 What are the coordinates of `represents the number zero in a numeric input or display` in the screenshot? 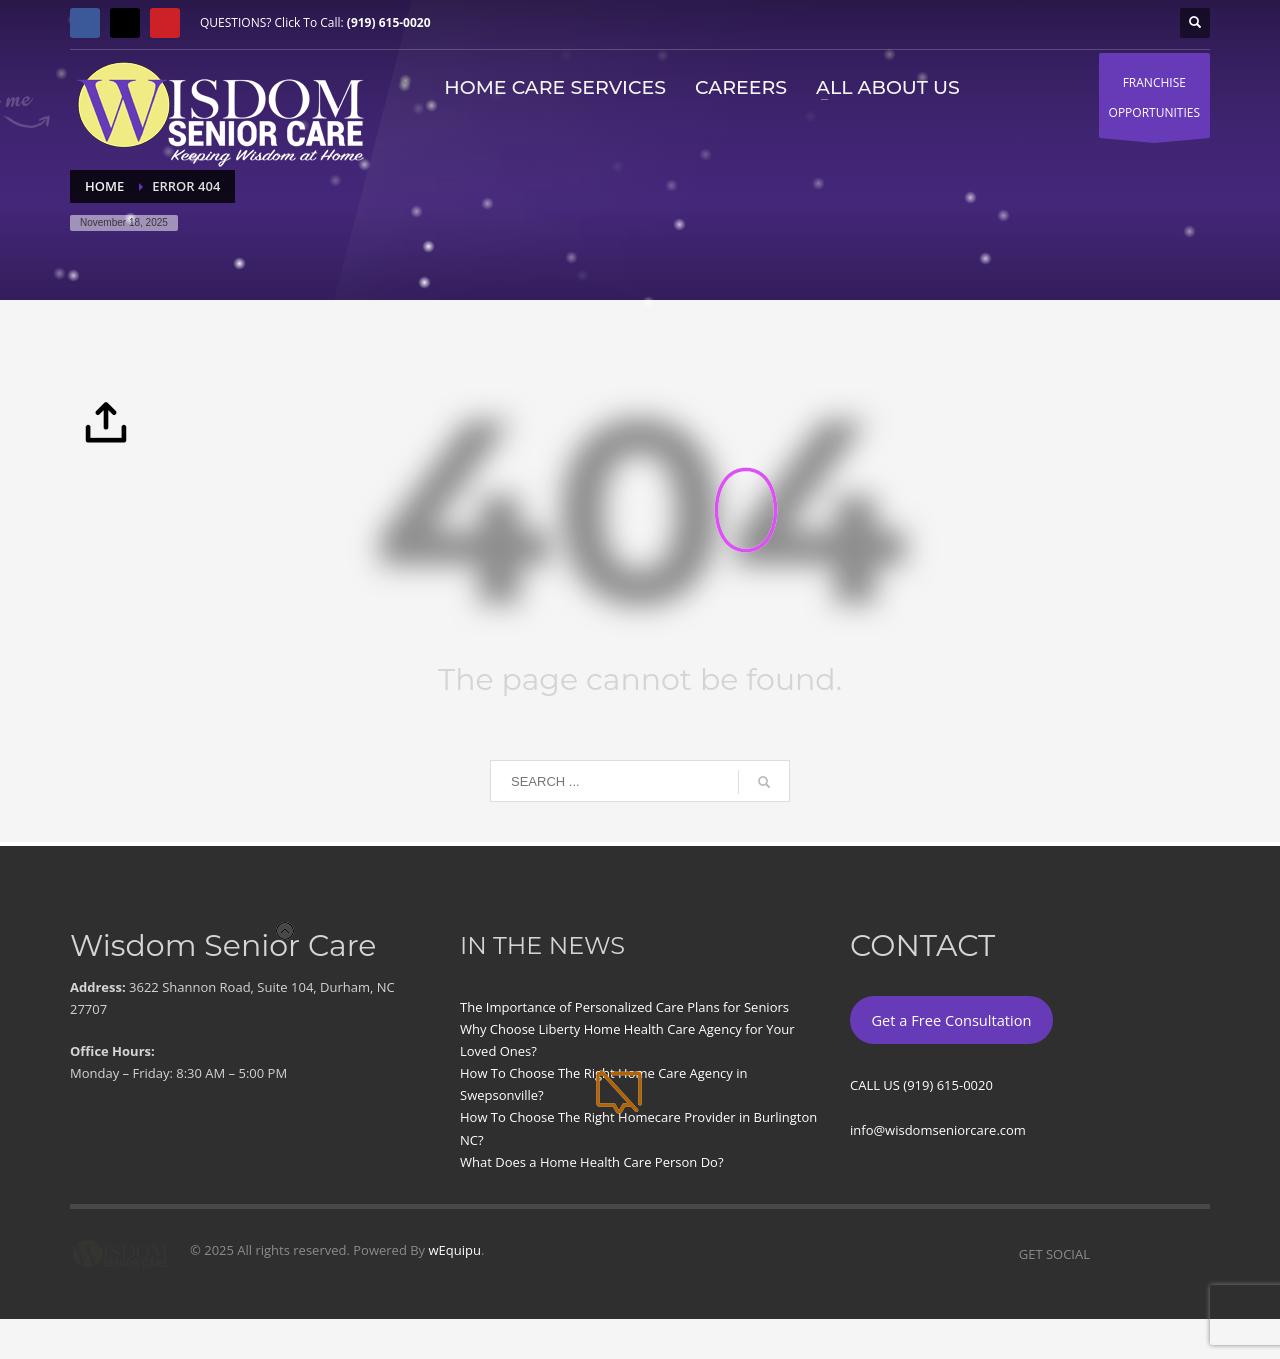 It's located at (746, 510).